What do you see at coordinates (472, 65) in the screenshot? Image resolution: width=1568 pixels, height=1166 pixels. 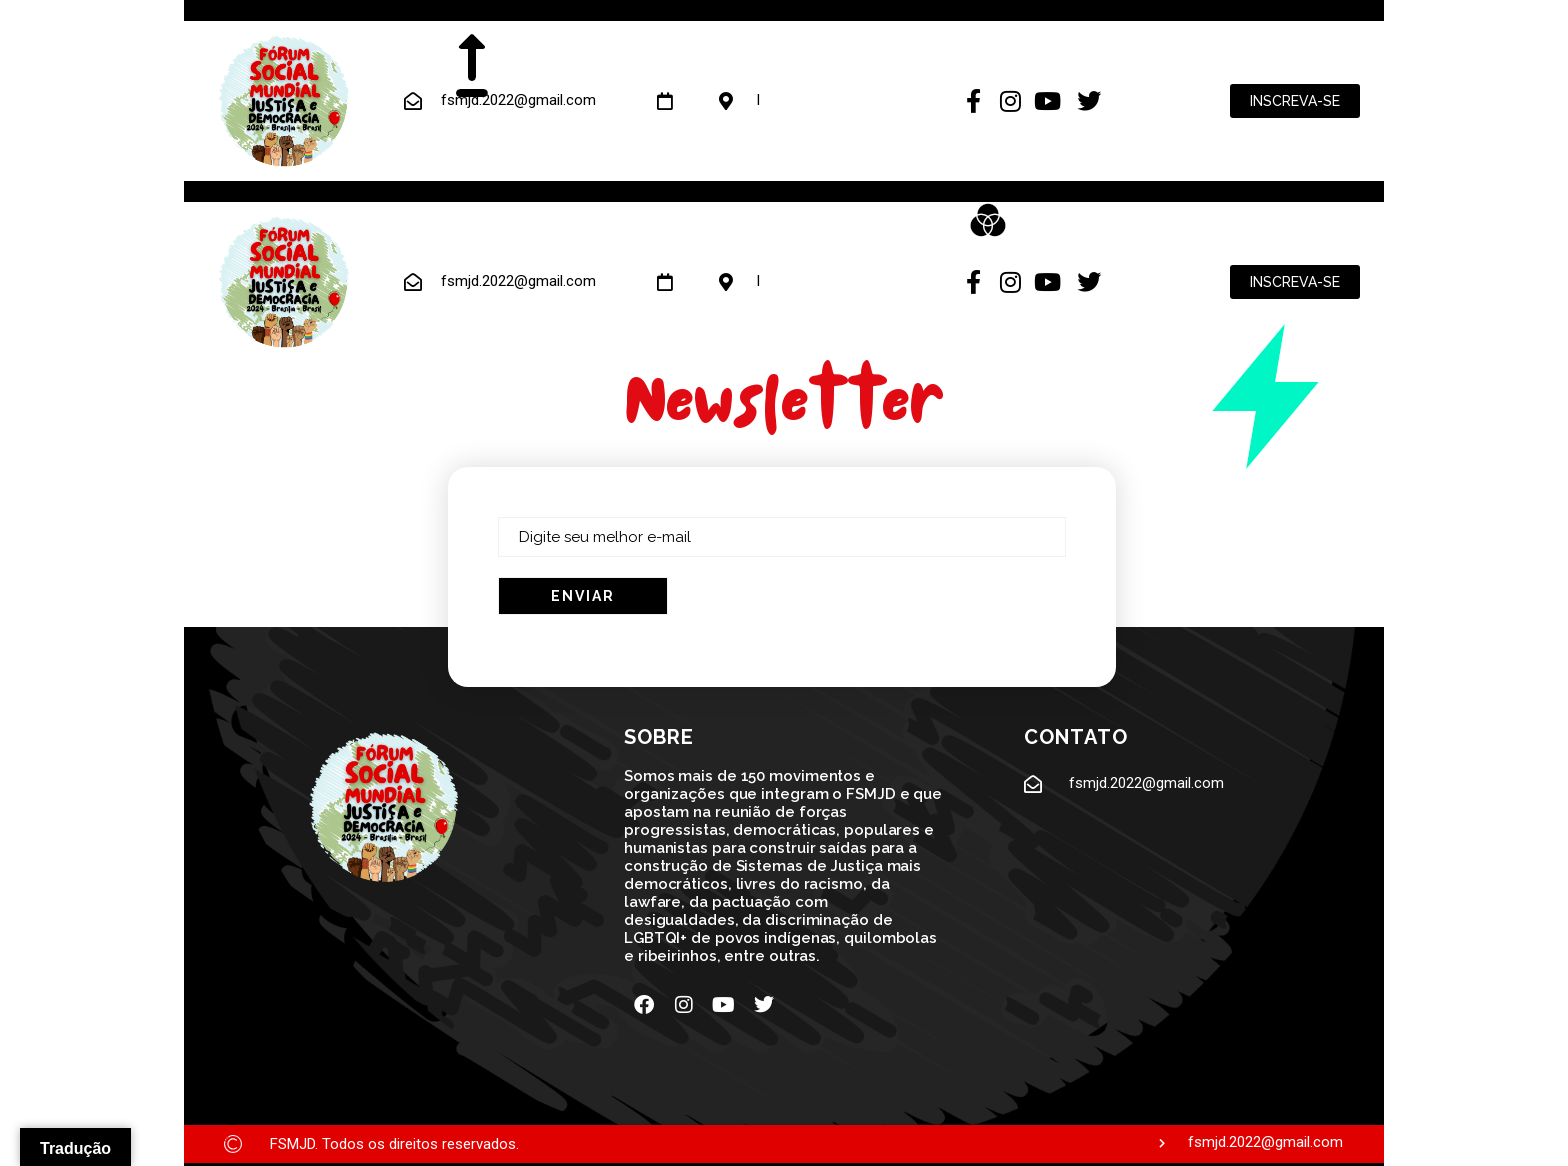 I see `upgrade to a newer version` at bounding box center [472, 65].